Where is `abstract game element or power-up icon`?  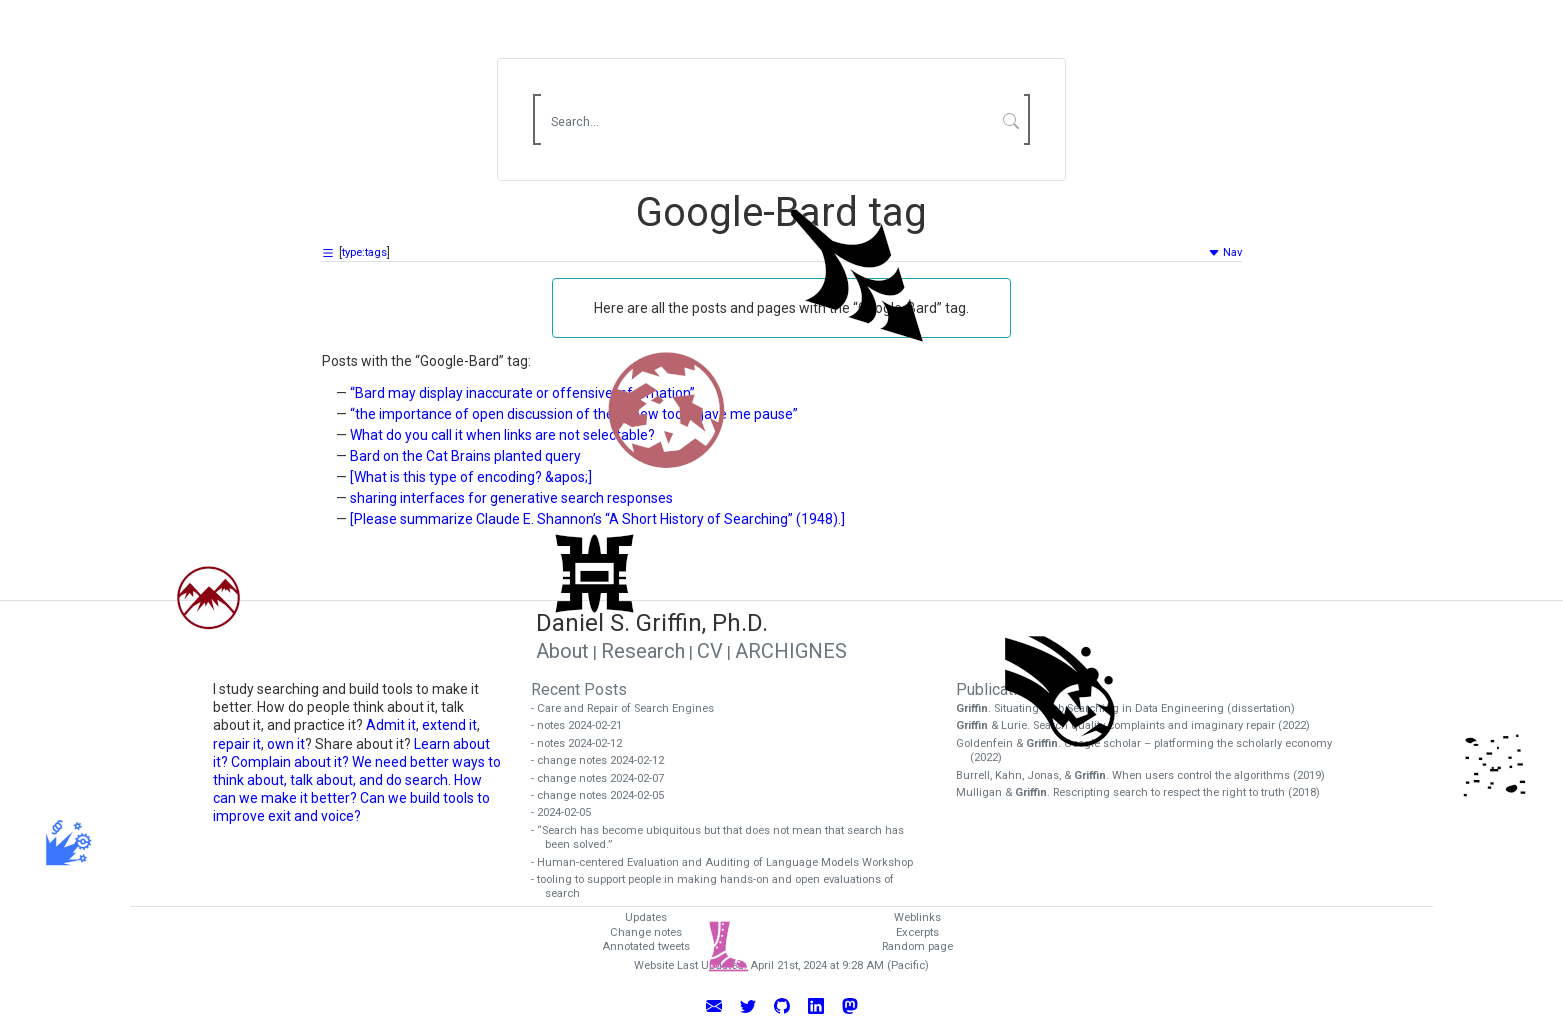 abstract game element or power-up icon is located at coordinates (594, 573).